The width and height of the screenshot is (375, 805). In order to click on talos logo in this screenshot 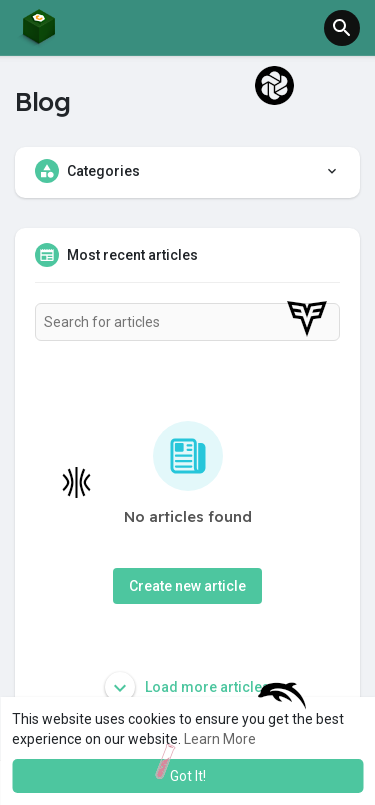, I will do `click(76, 482)`.